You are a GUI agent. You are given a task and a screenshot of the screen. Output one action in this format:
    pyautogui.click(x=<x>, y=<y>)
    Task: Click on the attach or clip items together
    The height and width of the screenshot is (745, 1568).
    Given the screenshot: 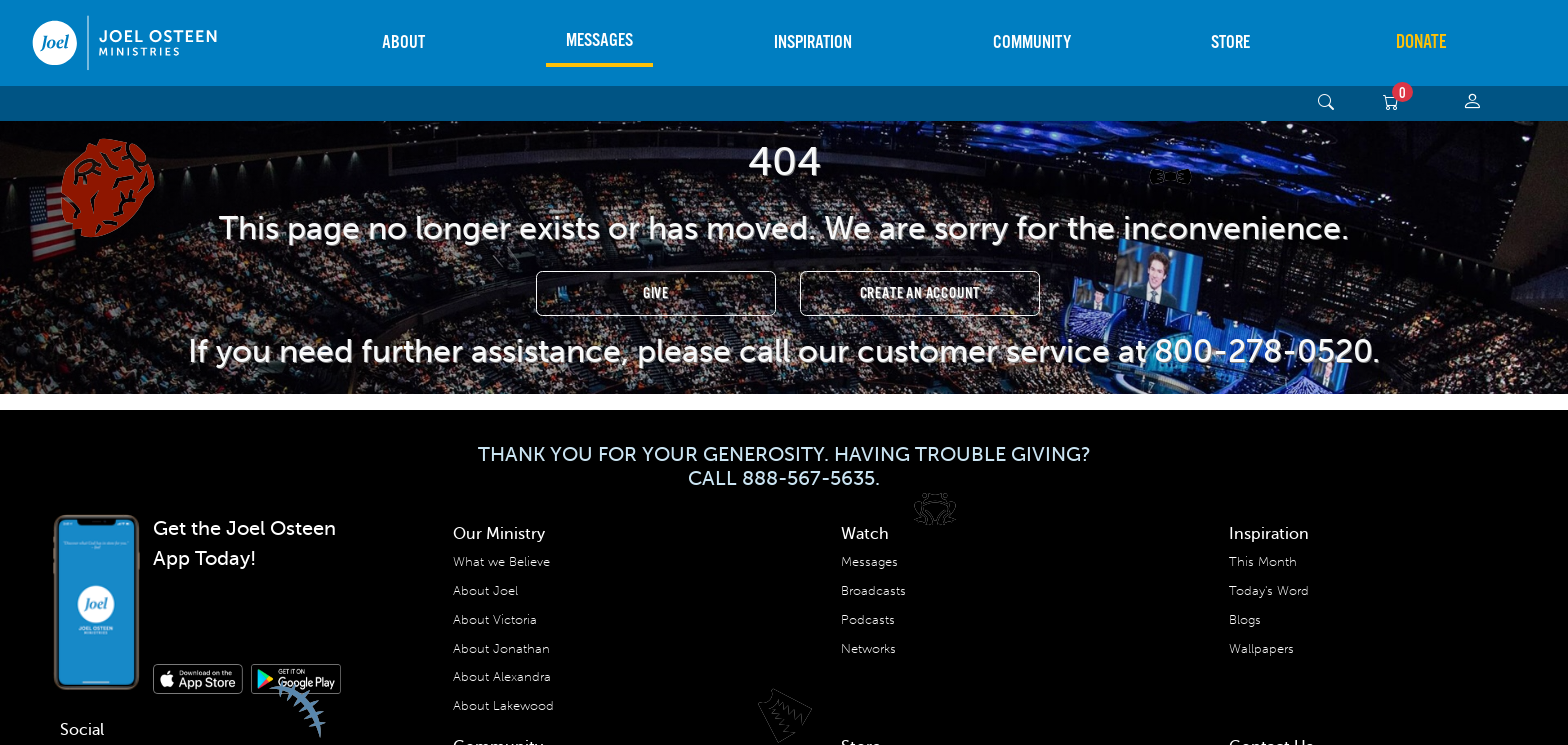 What is the action you would take?
    pyautogui.click(x=785, y=716)
    